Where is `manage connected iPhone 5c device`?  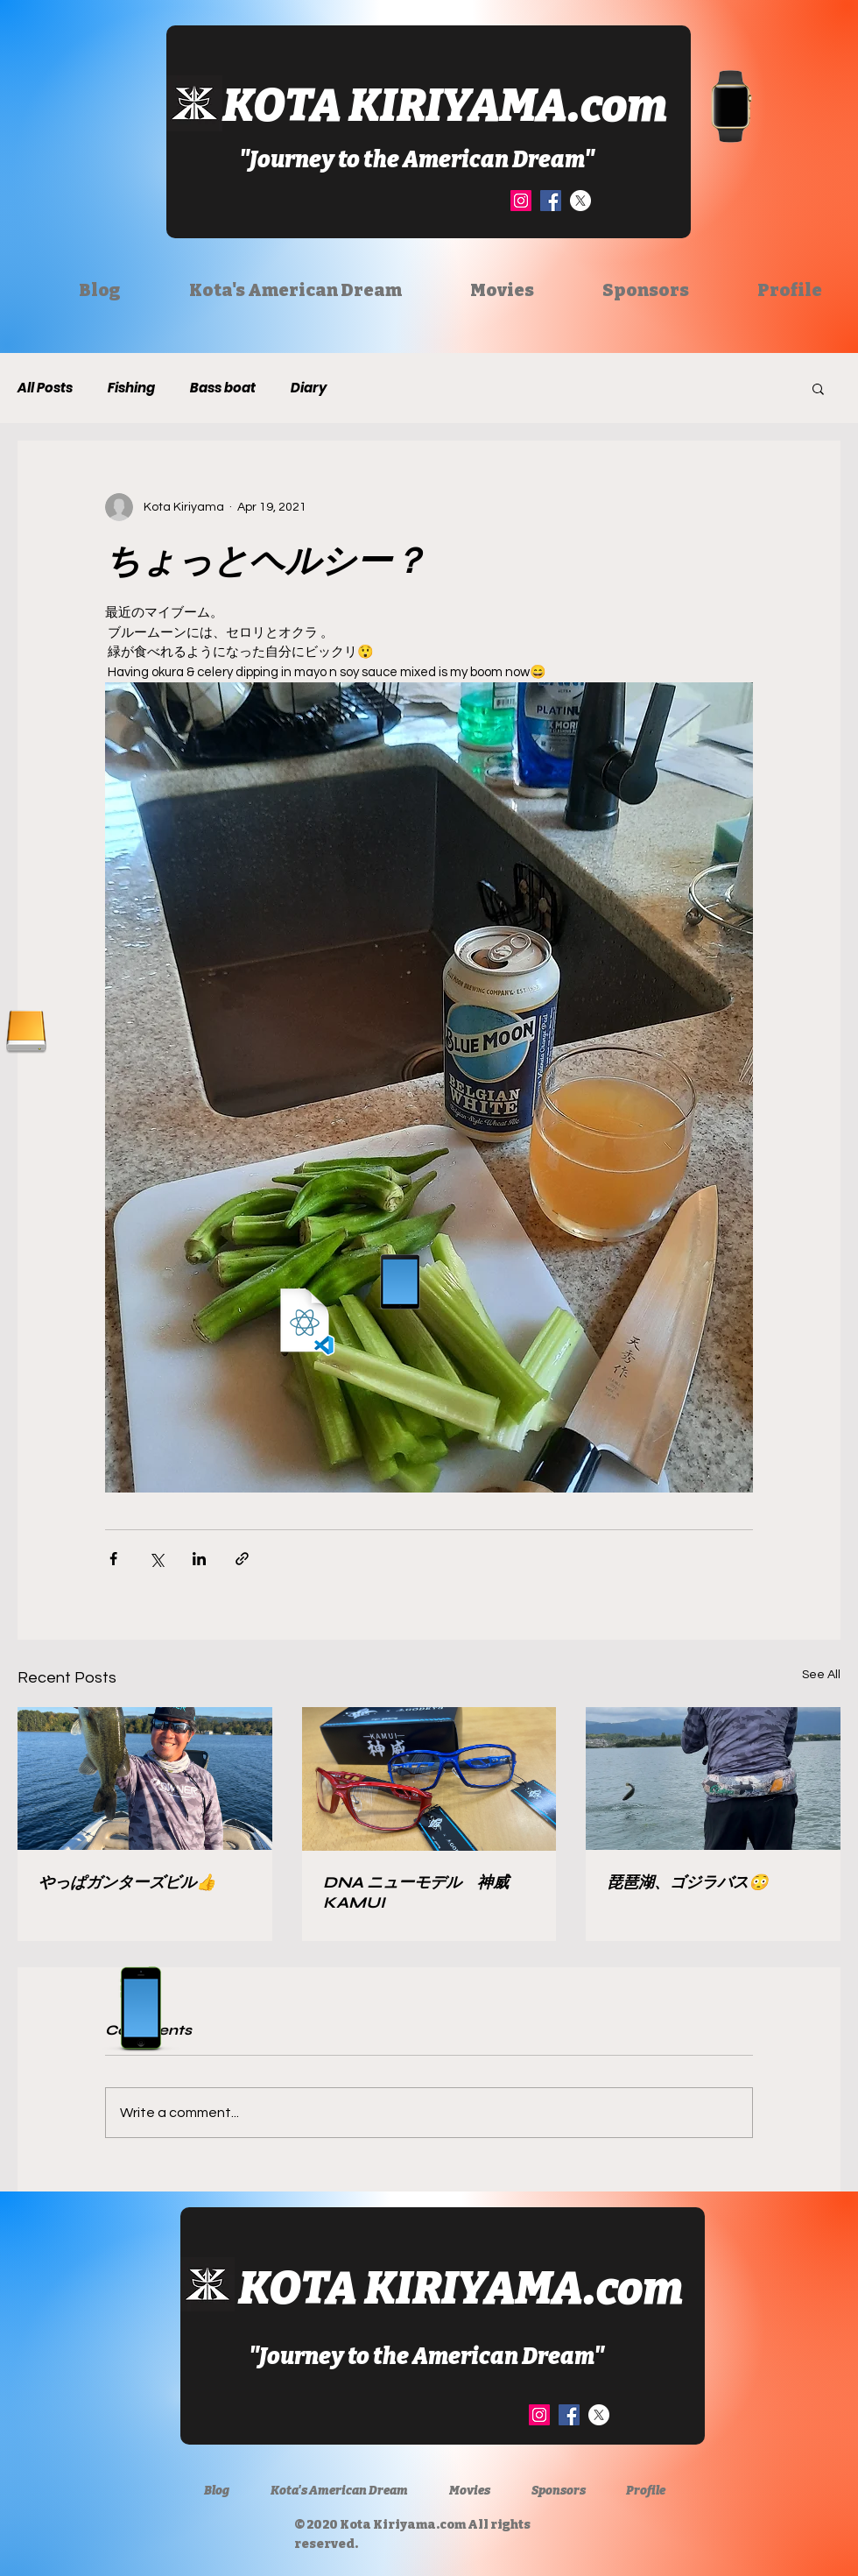 manage connected iPhone 5c device is located at coordinates (141, 2009).